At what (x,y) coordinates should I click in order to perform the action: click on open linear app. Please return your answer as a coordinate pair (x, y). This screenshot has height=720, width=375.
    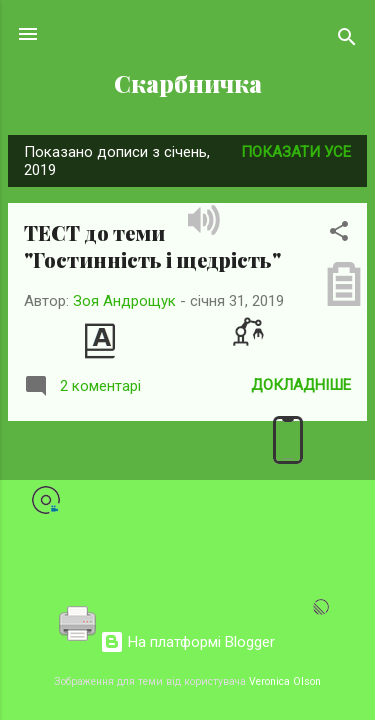
    Looking at the image, I should click on (321, 607).